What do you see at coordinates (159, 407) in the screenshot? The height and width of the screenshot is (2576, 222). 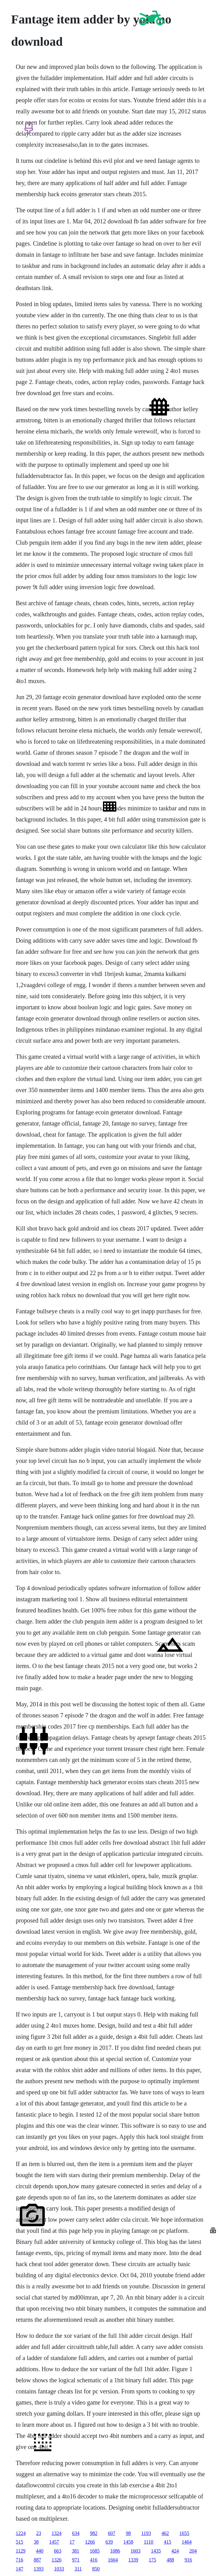 I see `access fence or boundary settings` at bounding box center [159, 407].